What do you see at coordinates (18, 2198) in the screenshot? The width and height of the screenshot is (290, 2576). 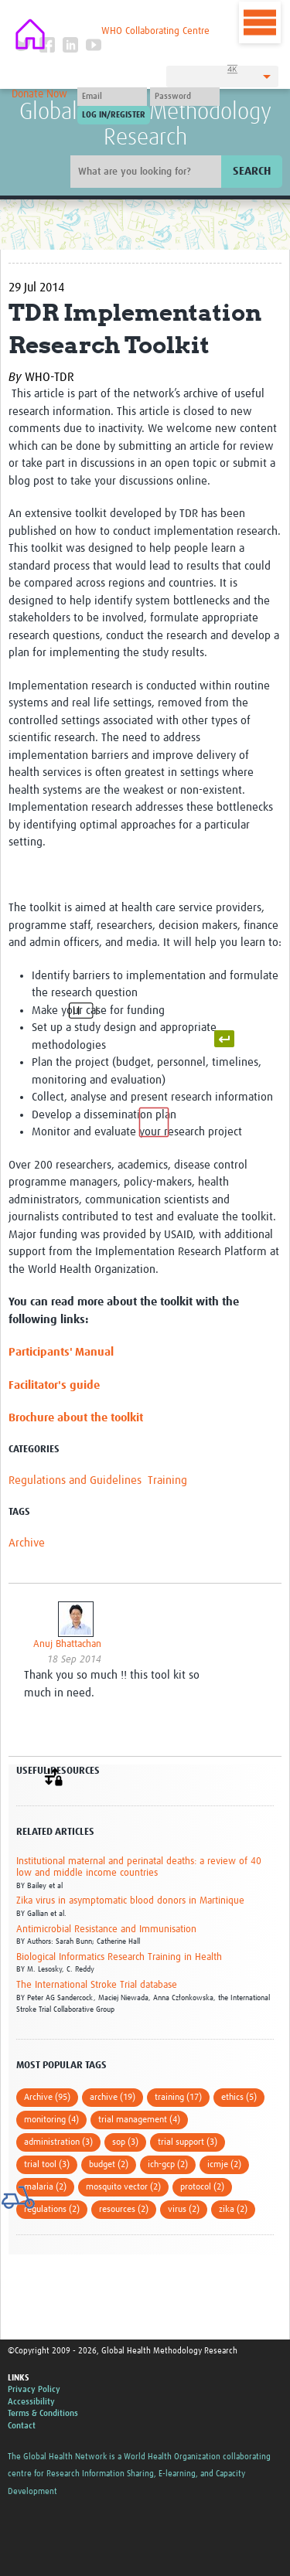 I see `select moped or scooter delivery option` at bounding box center [18, 2198].